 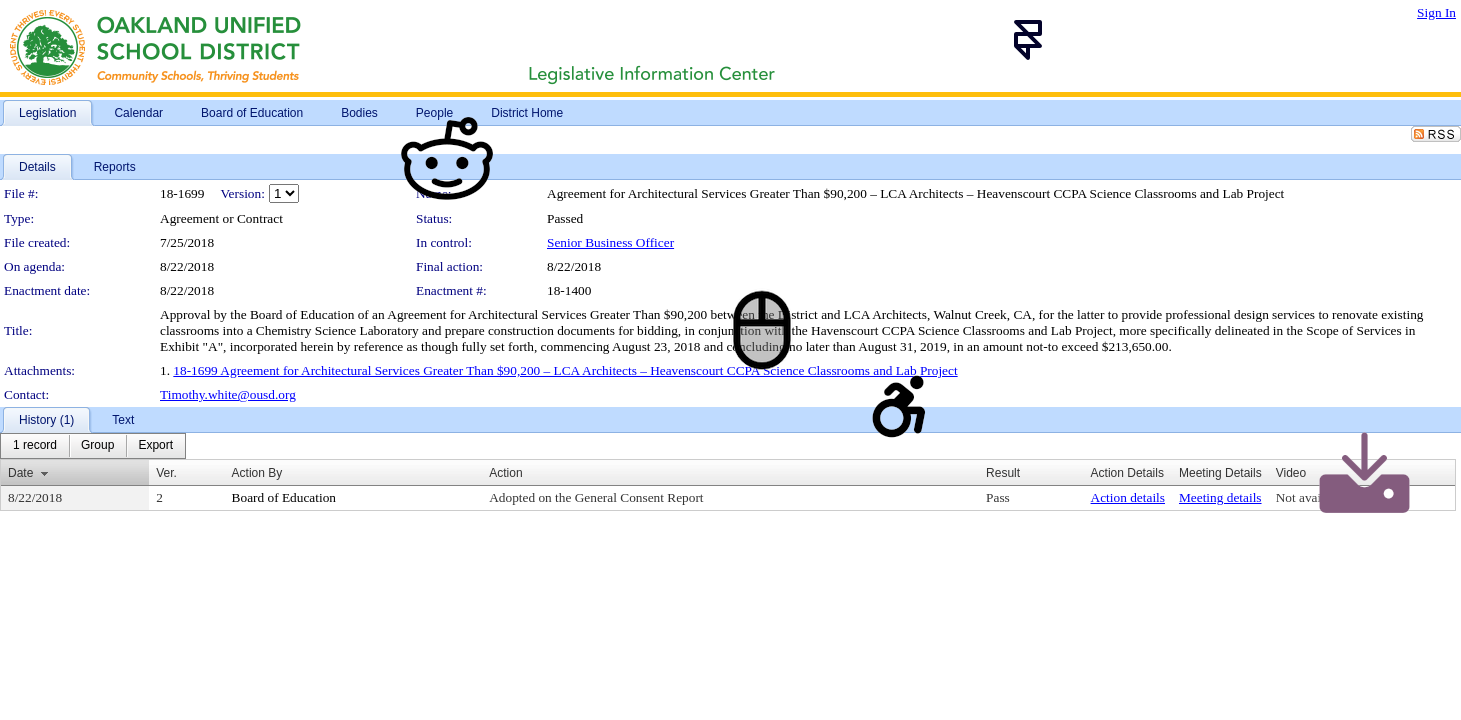 What do you see at coordinates (1028, 40) in the screenshot?
I see `open Framer design tool` at bounding box center [1028, 40].